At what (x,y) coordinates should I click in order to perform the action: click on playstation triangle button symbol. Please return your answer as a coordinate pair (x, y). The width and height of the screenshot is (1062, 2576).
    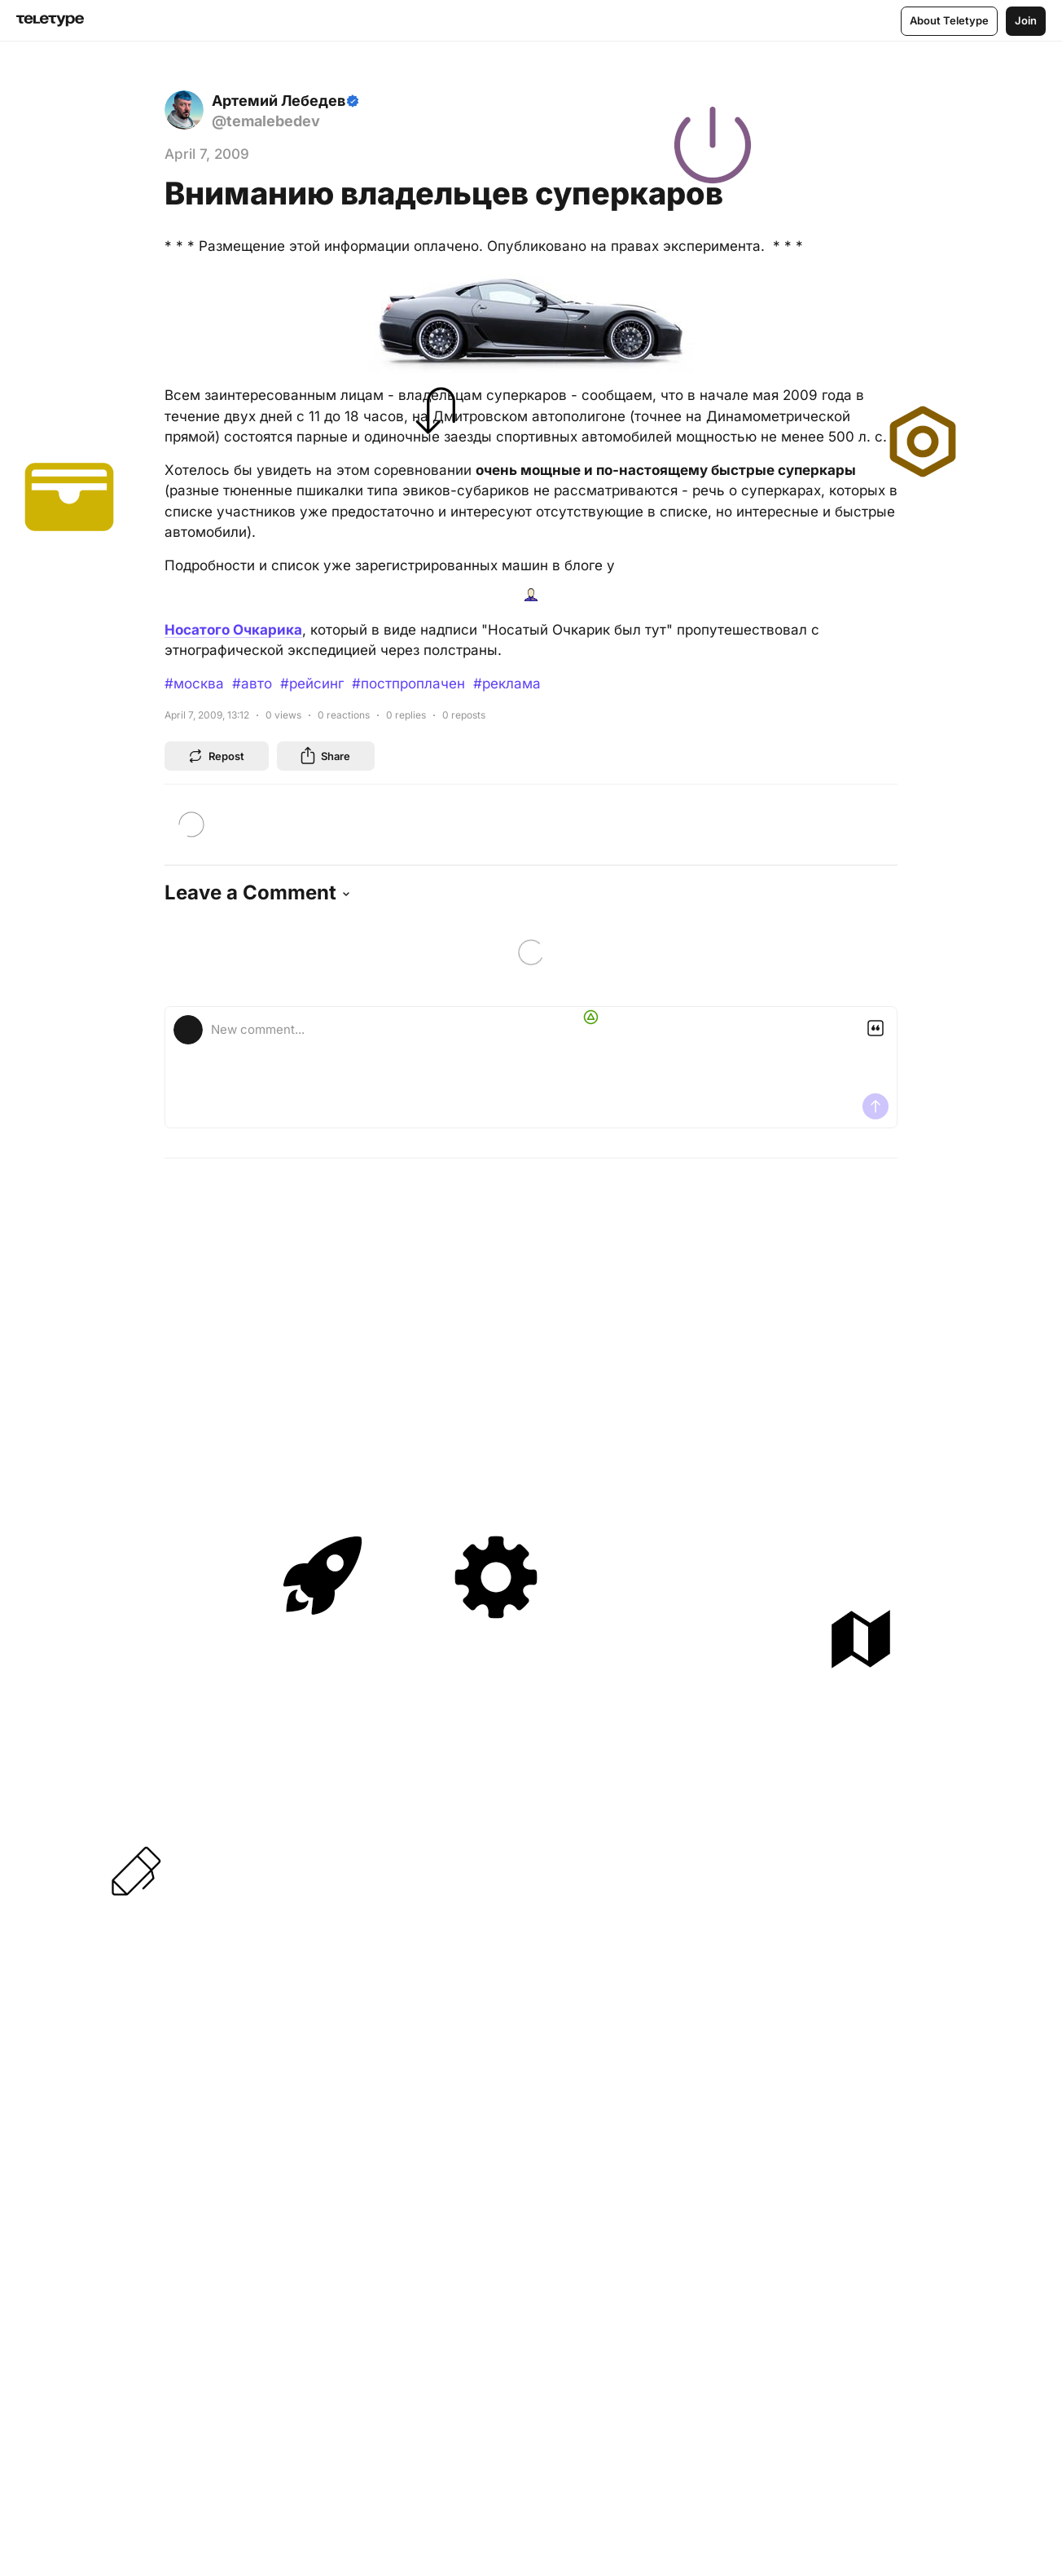
    Looking at the image, I should click on (590, 1017).